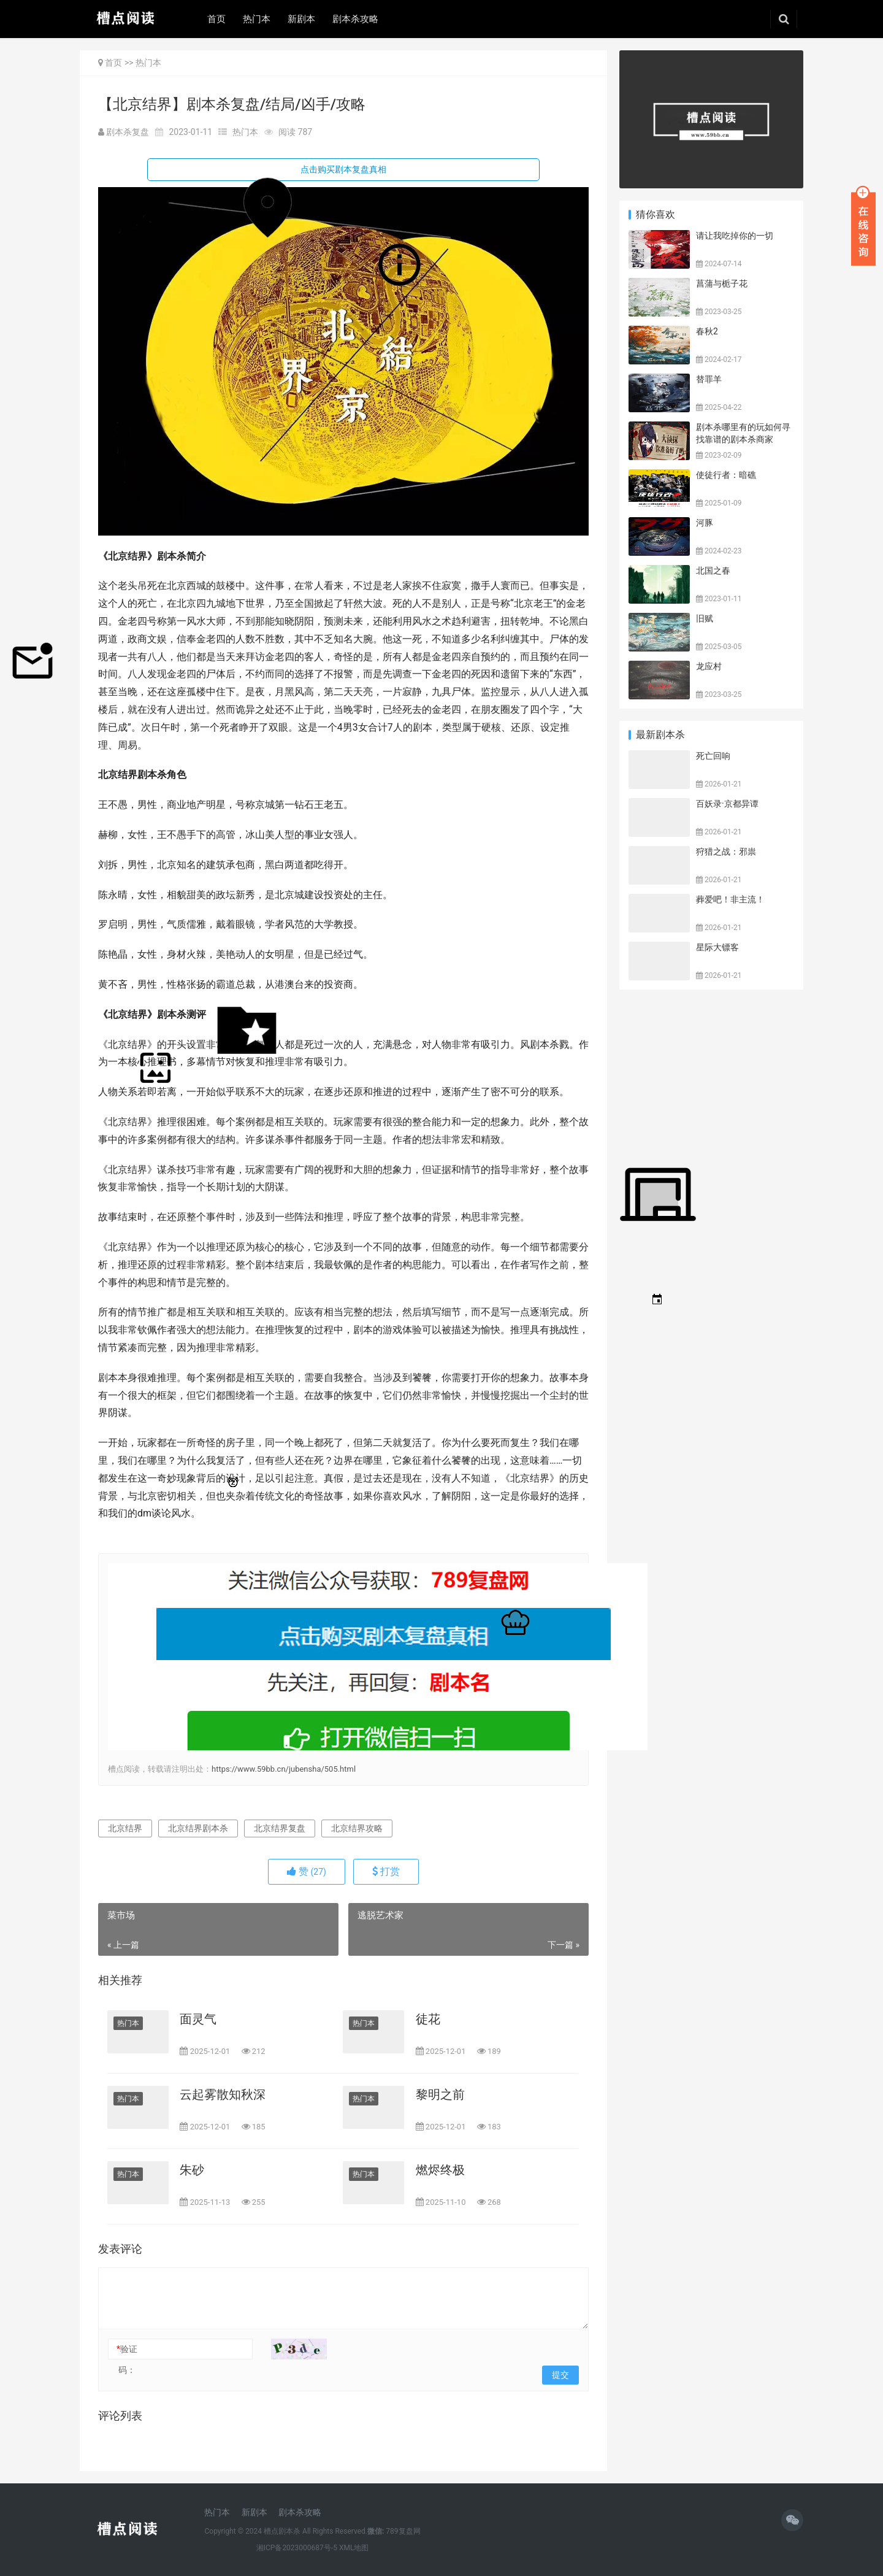 This screenshot has height=2576, width=883. Describe the element at coordinates (247, 1030) in the screenshot. I see `access your starred or favorite files` at that location.